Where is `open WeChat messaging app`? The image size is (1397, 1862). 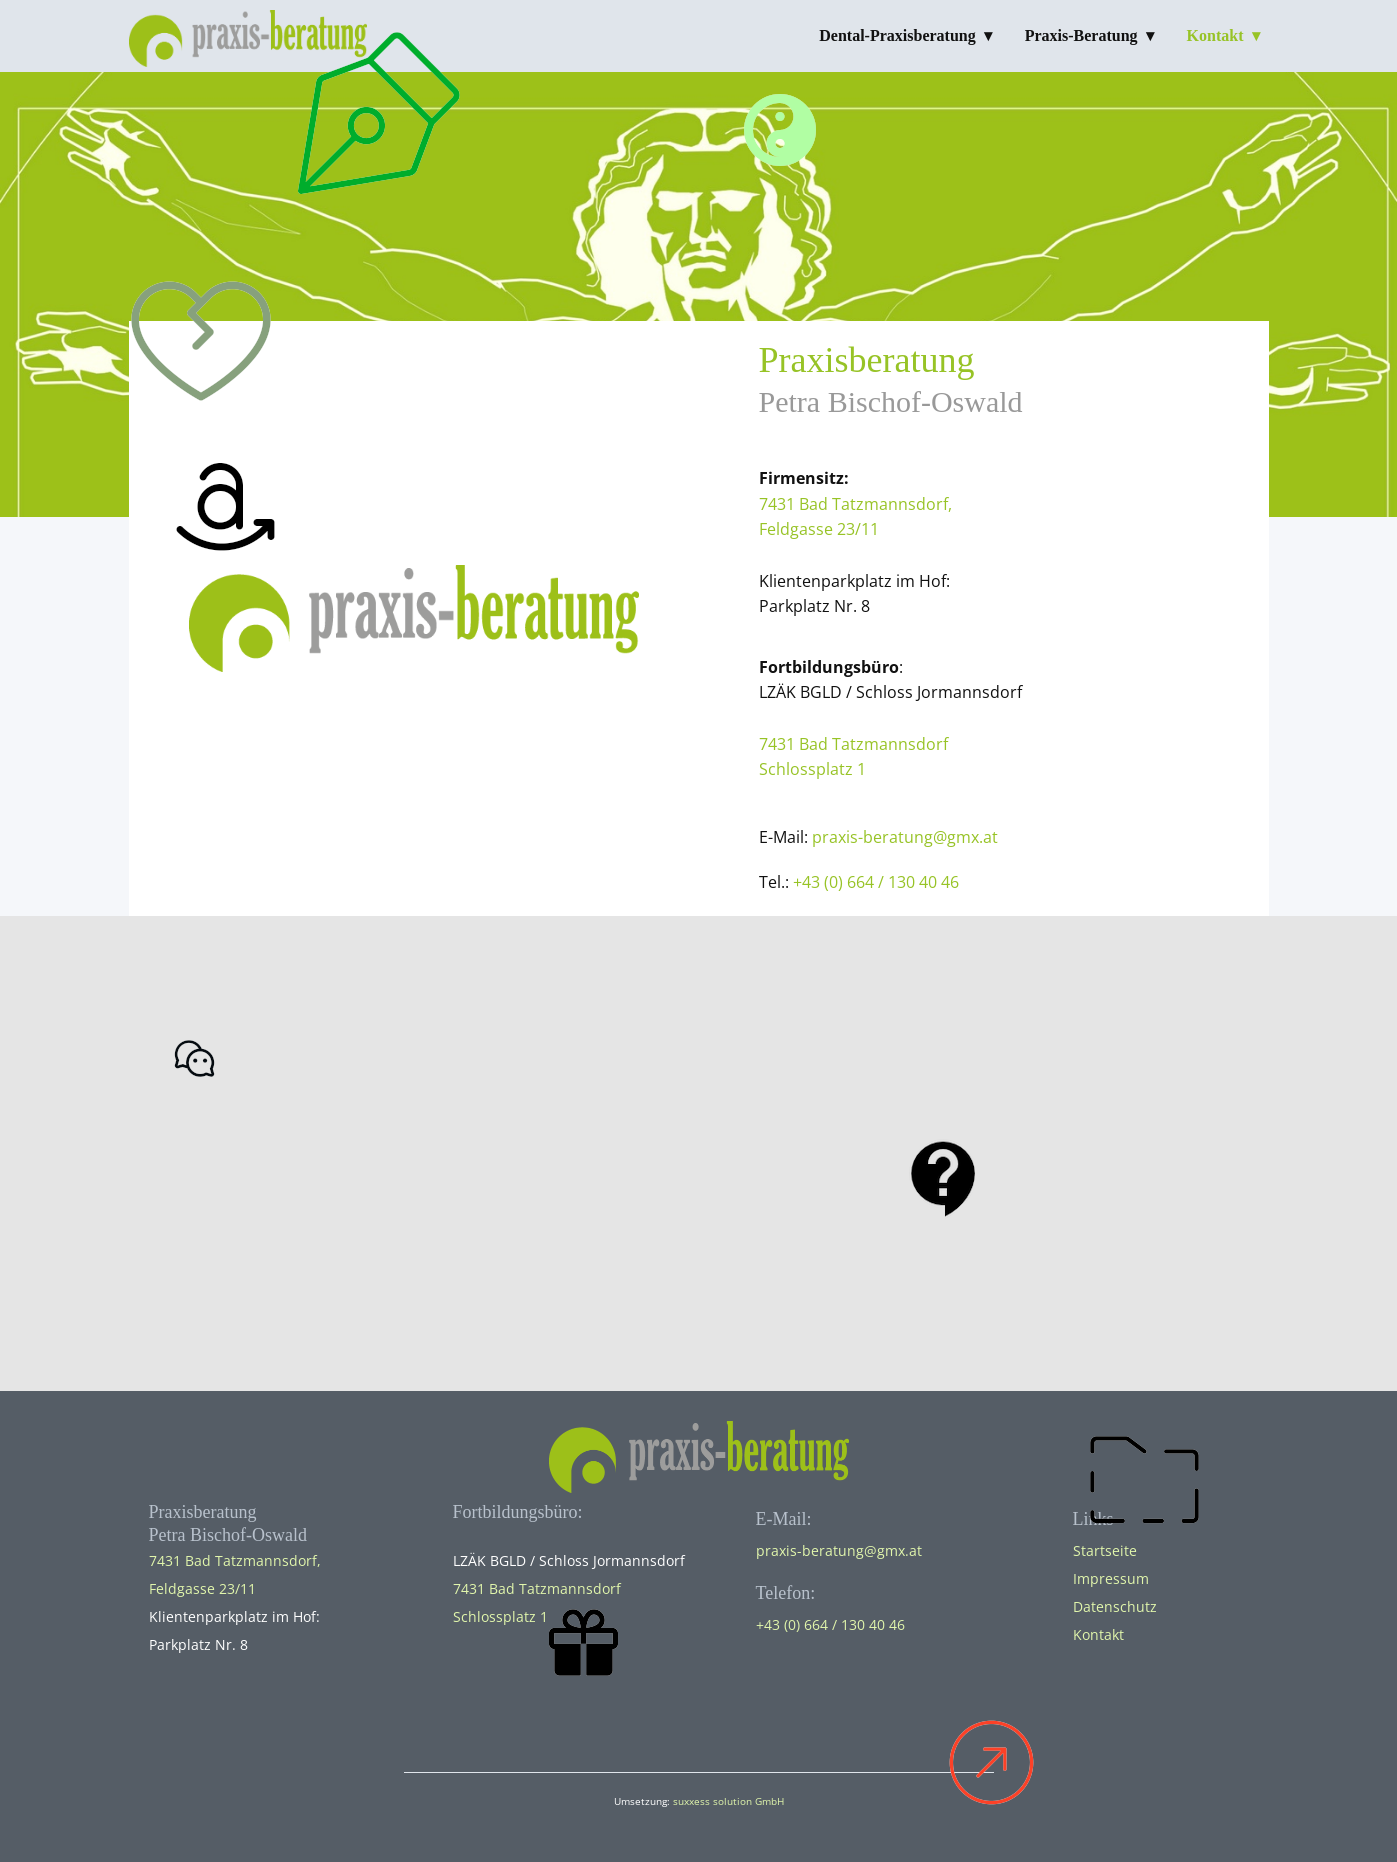 open WeChat messaging app is located at coordinates (194, 1058).